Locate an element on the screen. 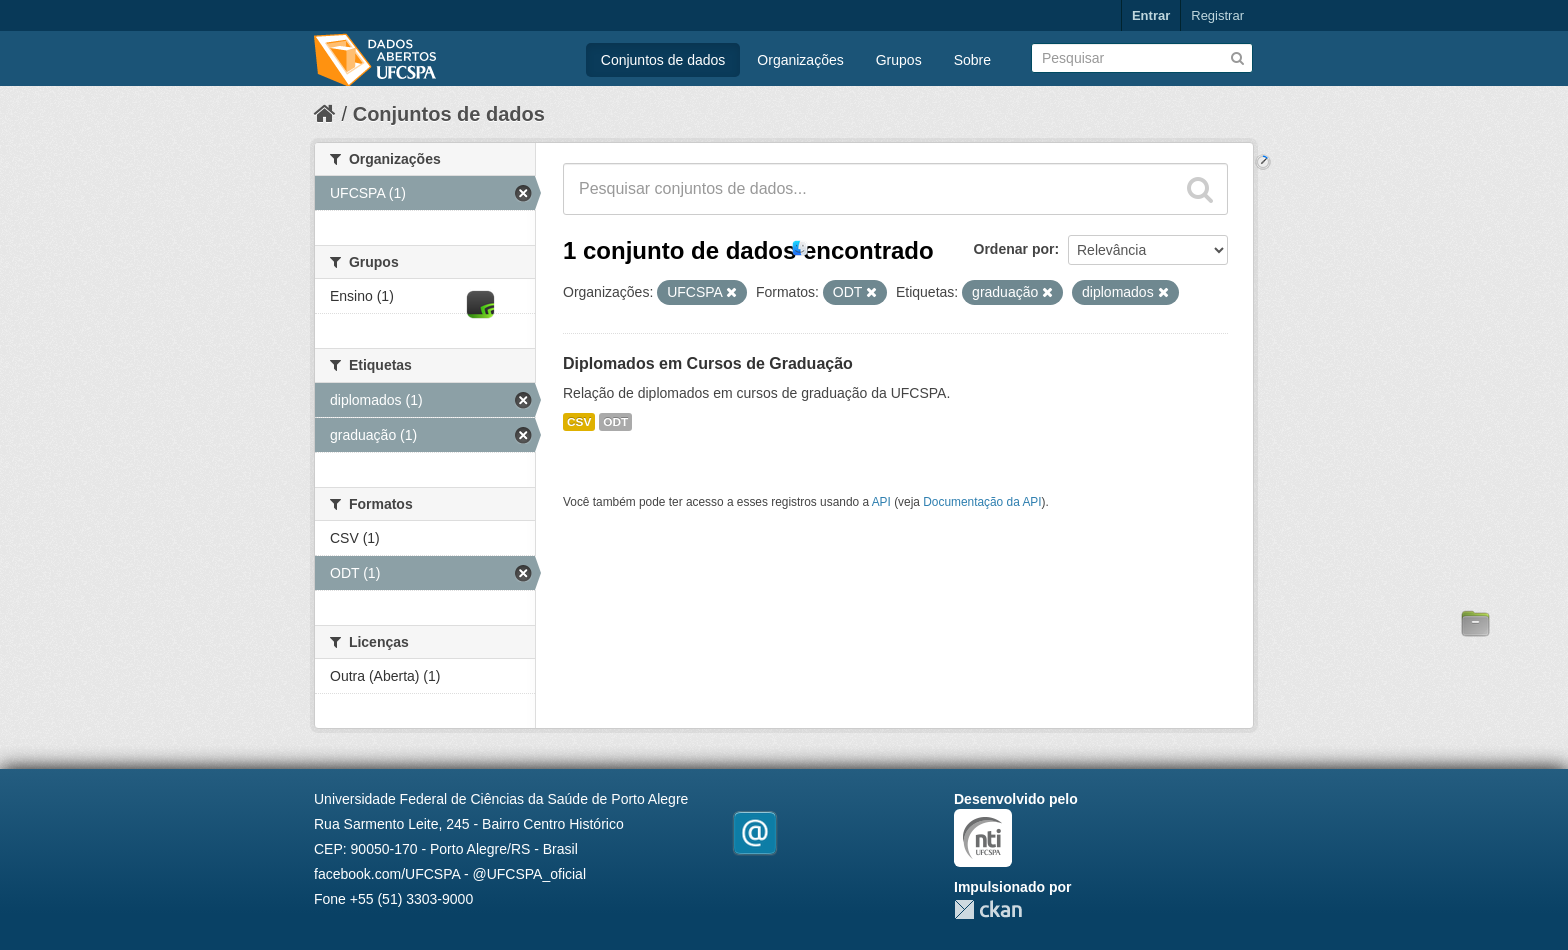  open the file manager application is located at coordinates (1475, 623).